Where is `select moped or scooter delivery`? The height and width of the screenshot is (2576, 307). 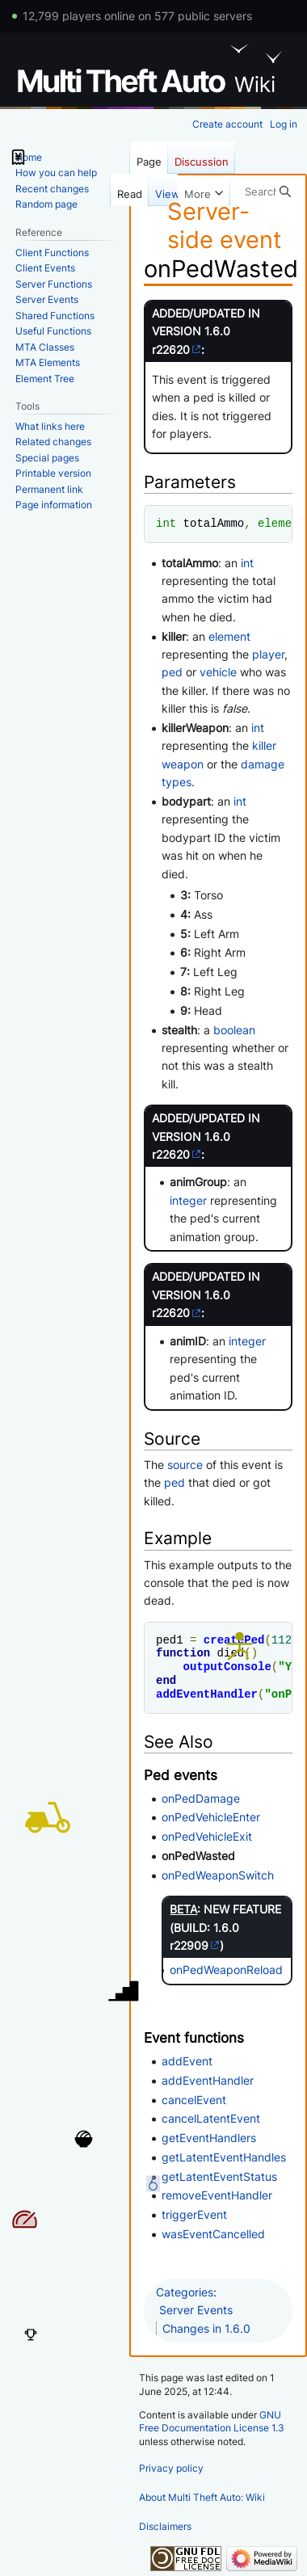
select moped or scooter delivery is located at coordinates (48, 1819).